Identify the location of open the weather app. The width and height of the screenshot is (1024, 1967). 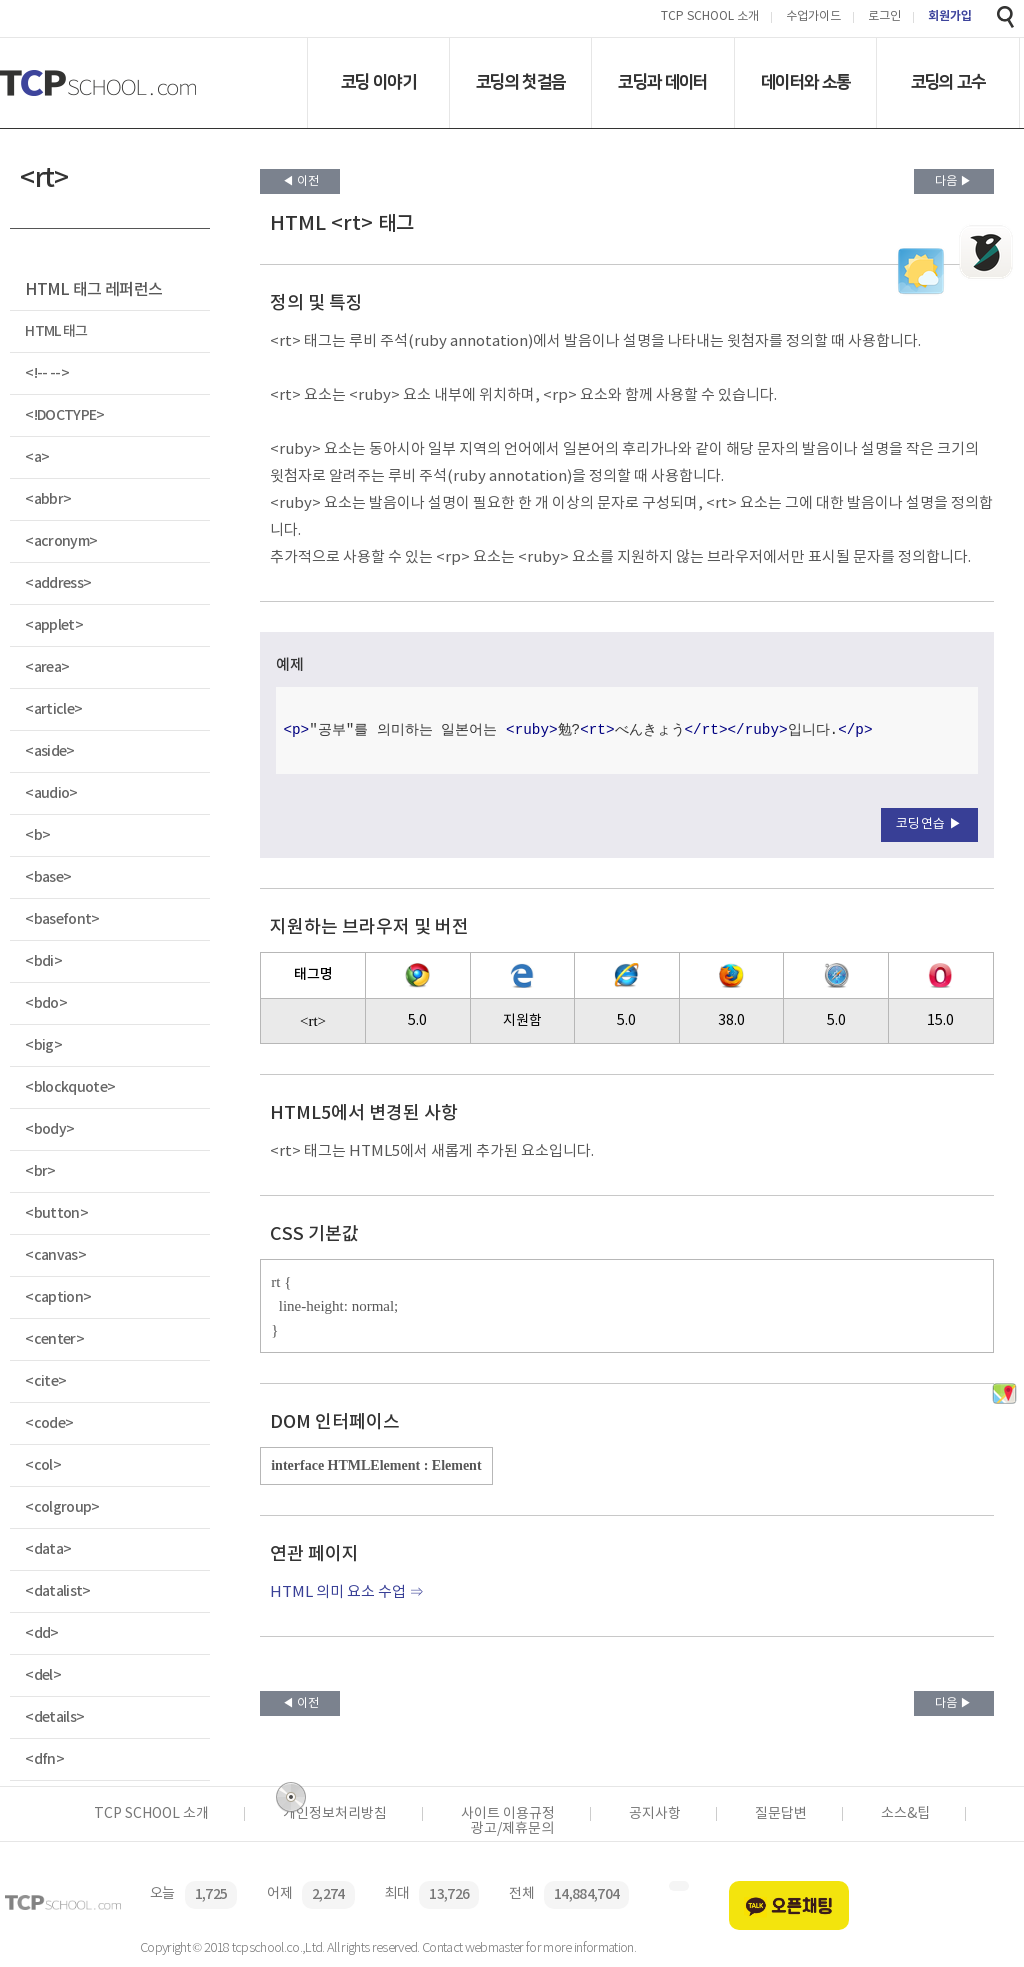
(921, 271).